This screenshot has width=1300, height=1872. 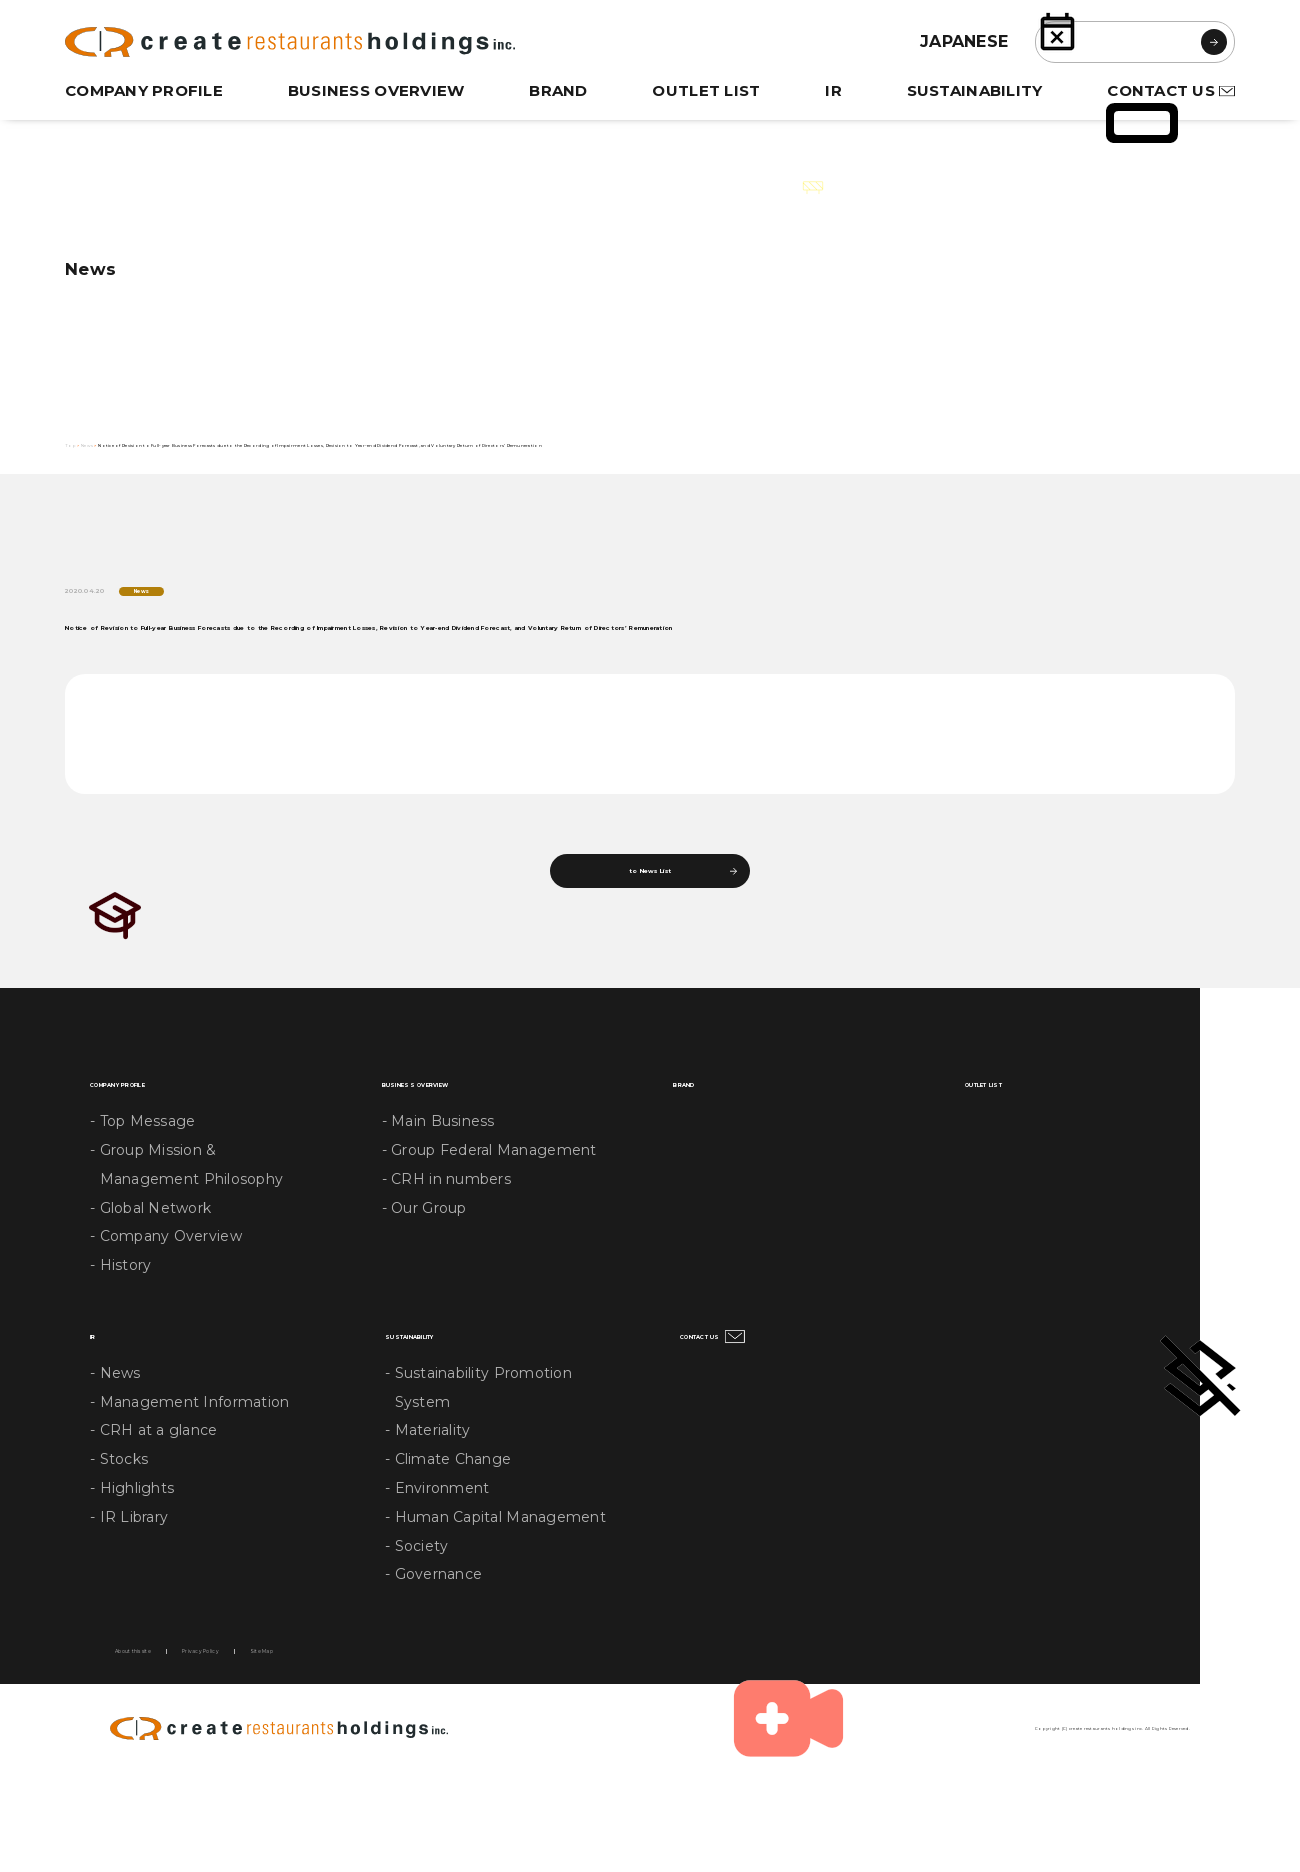 I want to click on crop image to 7:5 aspect ratio, so click(x=1142, y=123).